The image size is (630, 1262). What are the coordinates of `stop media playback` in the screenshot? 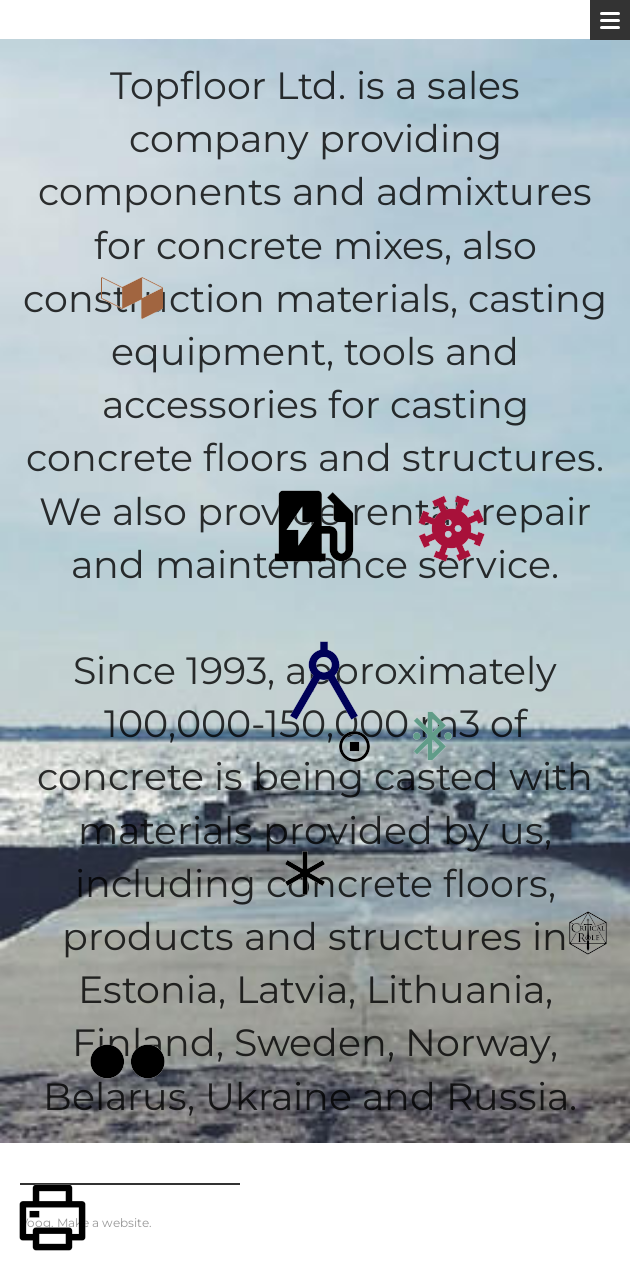 It's located at (354, 746).